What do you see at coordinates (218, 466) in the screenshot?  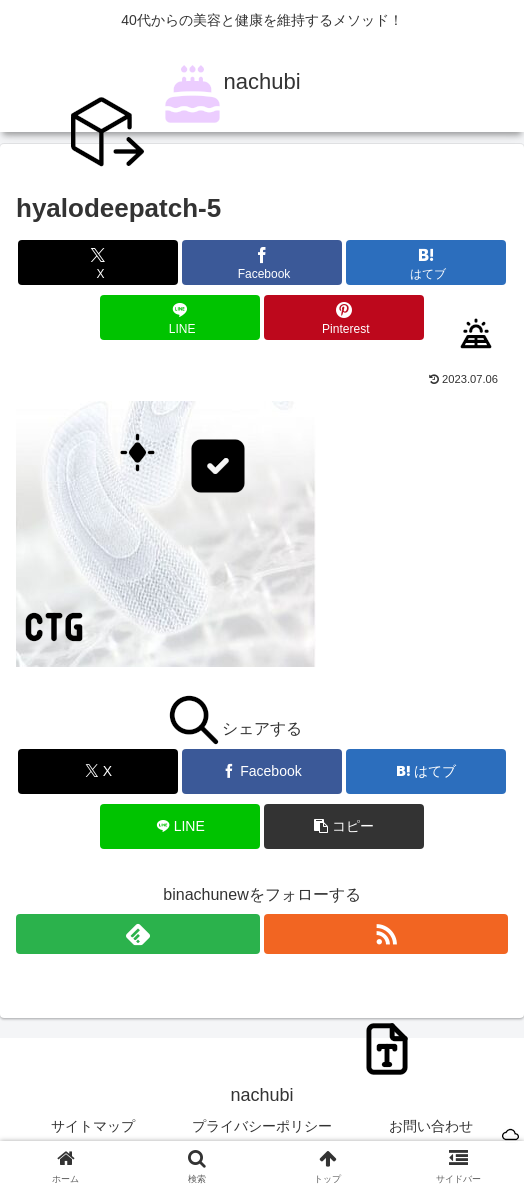 I see `mark task as complete` at bounding box center [218, 466].